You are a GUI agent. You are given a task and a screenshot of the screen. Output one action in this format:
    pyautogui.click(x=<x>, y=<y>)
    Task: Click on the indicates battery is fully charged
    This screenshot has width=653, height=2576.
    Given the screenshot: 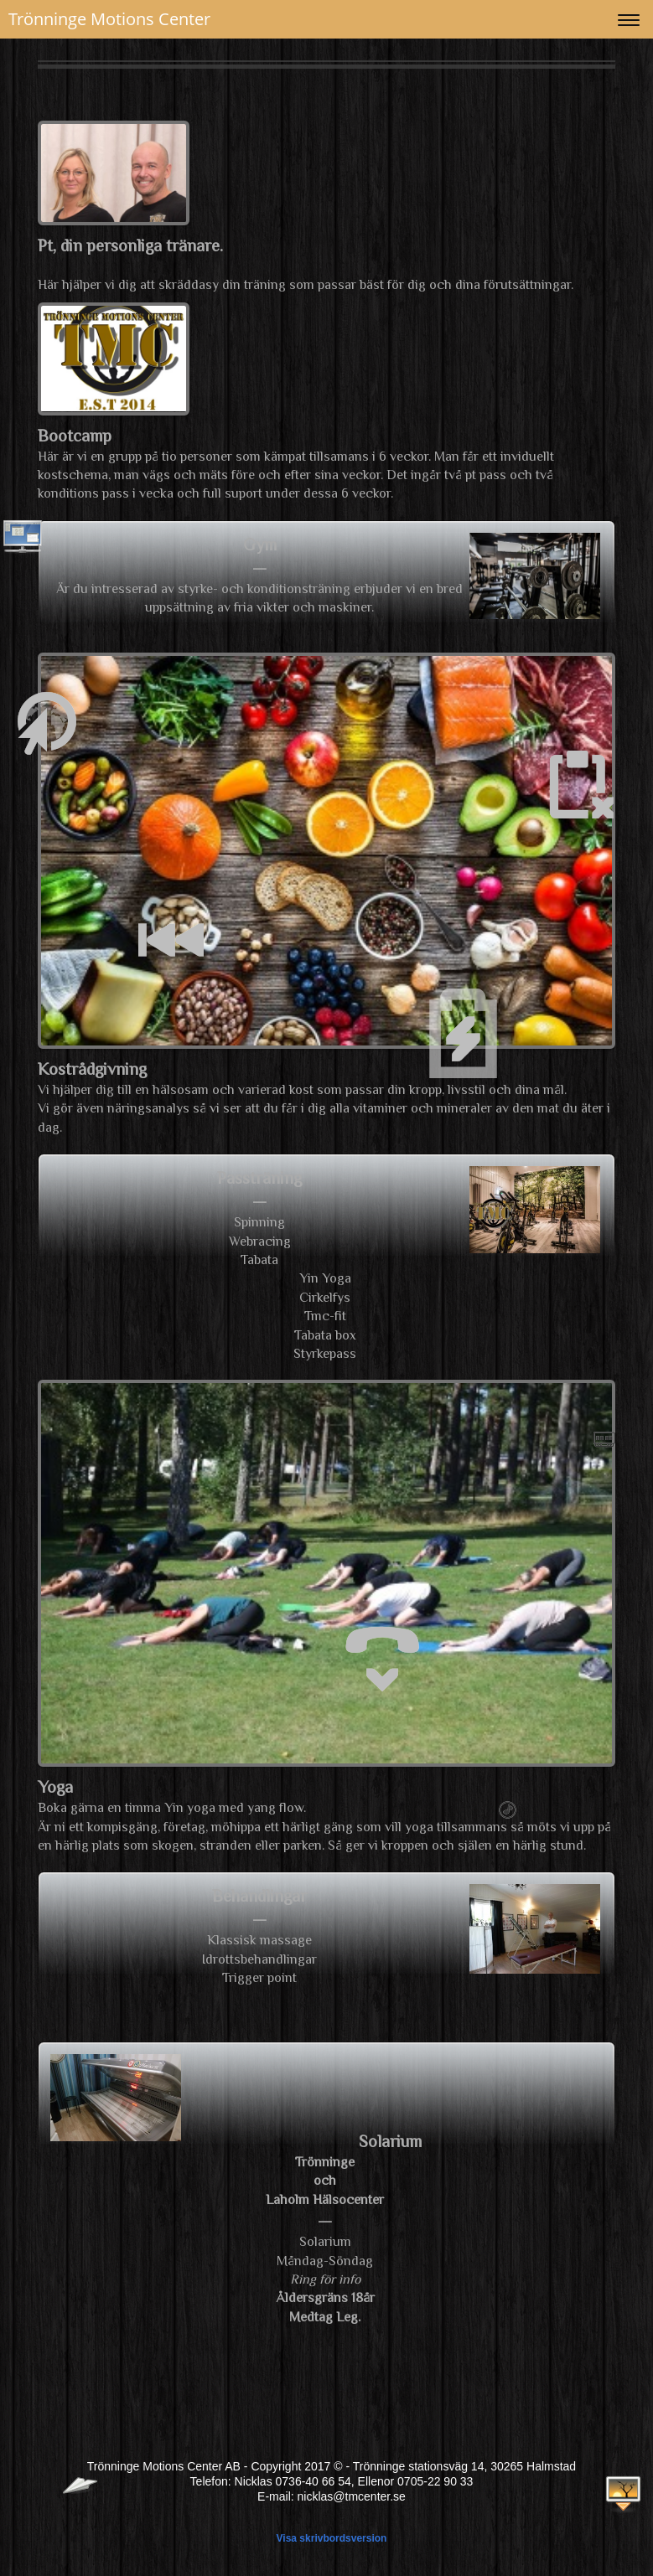 What is the action you would take?
    pyautogui.click(x=463, y=1033)
    